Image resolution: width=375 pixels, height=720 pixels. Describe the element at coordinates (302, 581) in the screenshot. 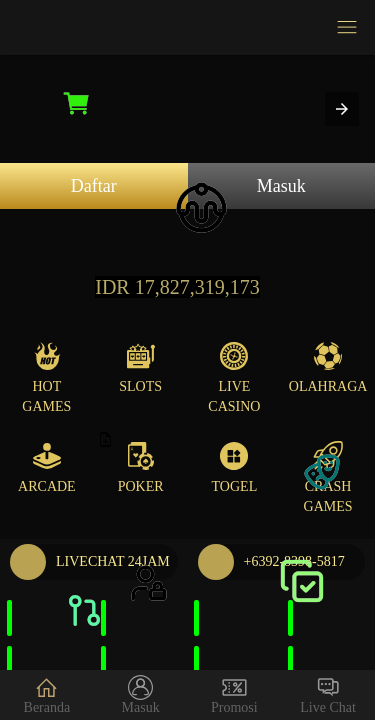

I see `content copied to clipboard successfully` at that location.